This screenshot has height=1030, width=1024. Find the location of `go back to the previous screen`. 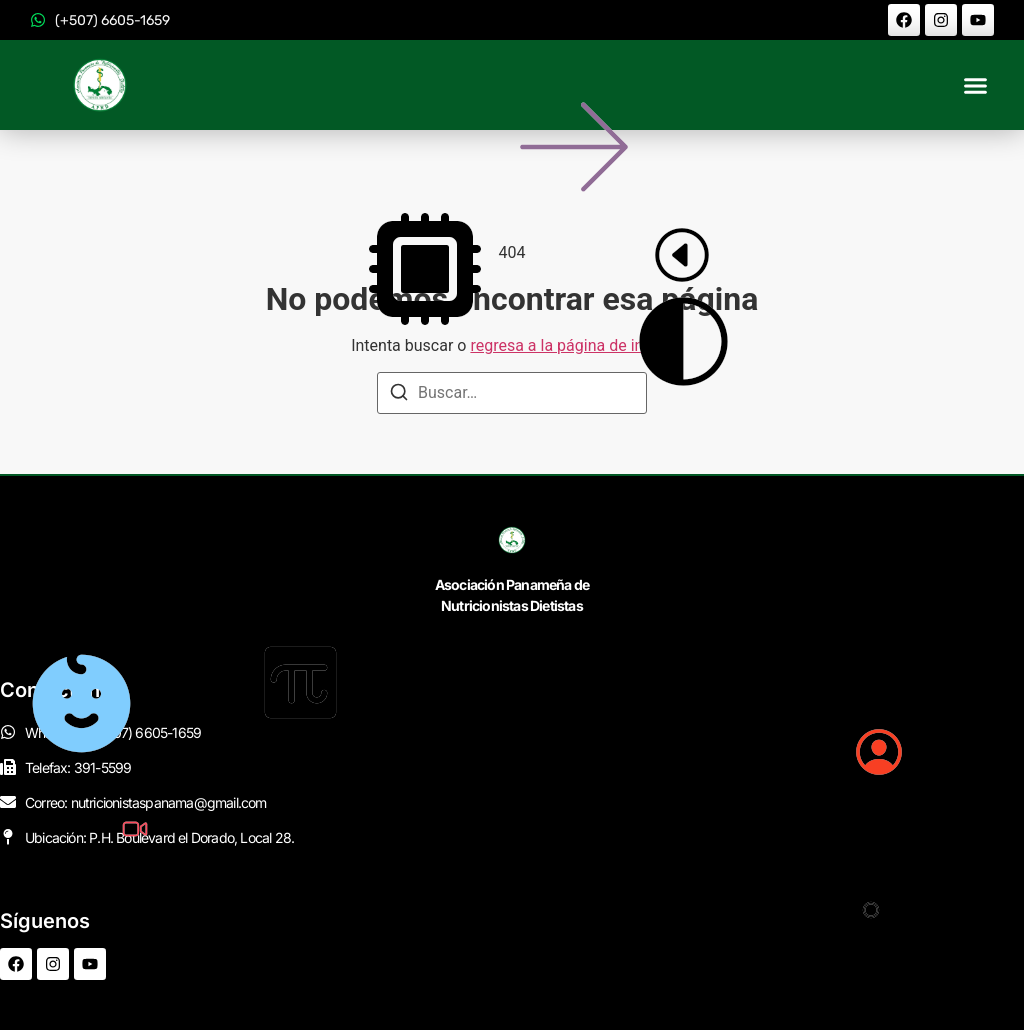

go back to the previous screen is located at coordinates (682, 255).